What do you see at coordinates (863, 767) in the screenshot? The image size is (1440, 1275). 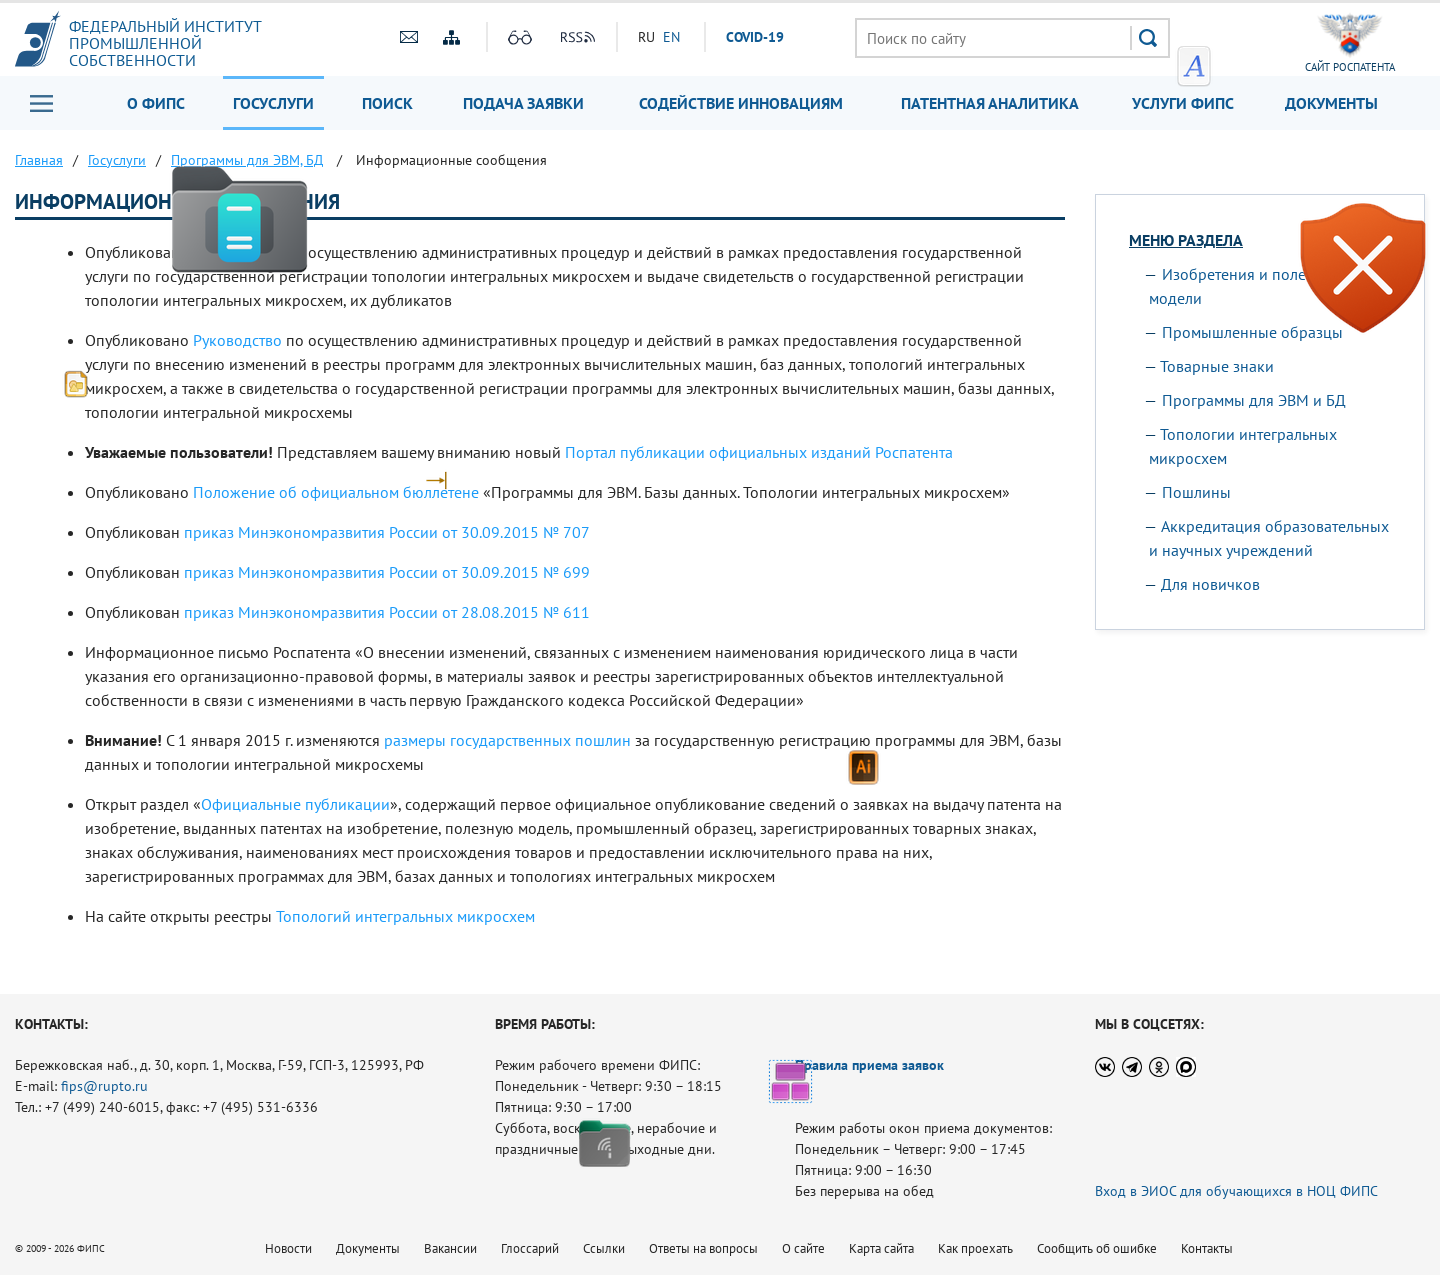 I see `open an Adobe Illustrator file` at bounding box center [863, 767].